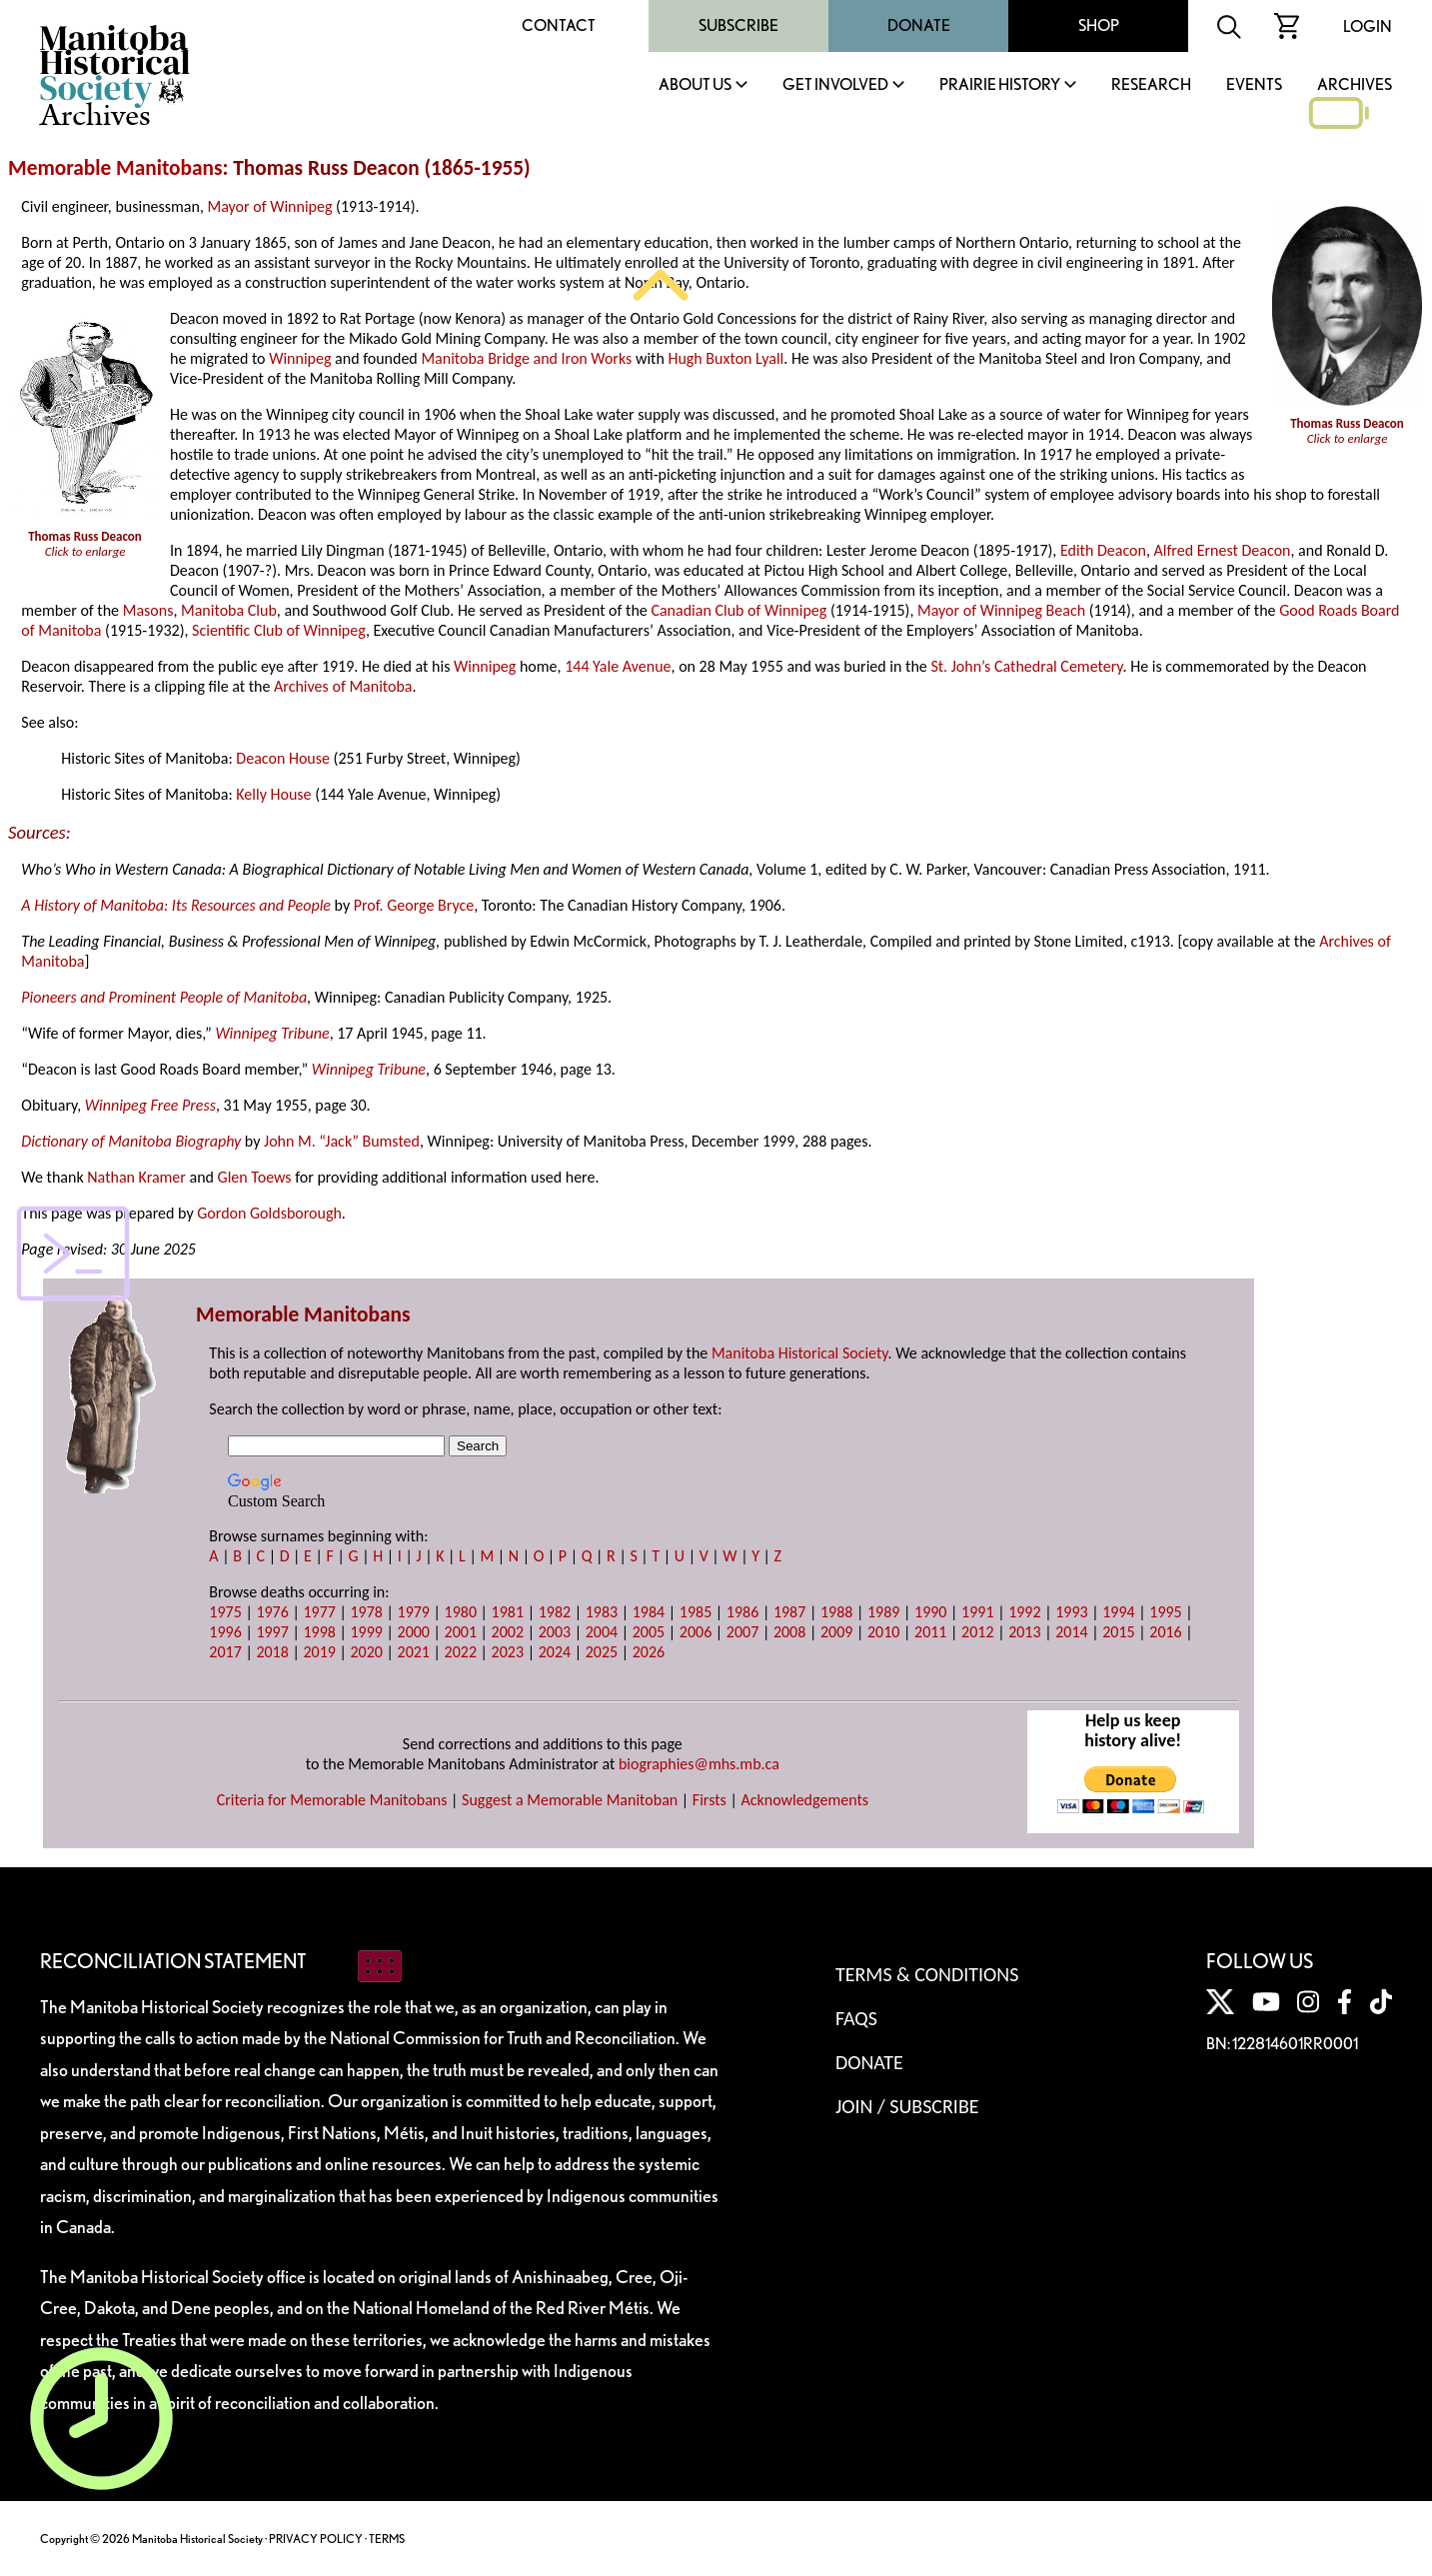 This screenshot has height=2576, width=1432. Describe the element at coordinates (73, 1254) in the screenshot. I see `open command line terminal` at that location.